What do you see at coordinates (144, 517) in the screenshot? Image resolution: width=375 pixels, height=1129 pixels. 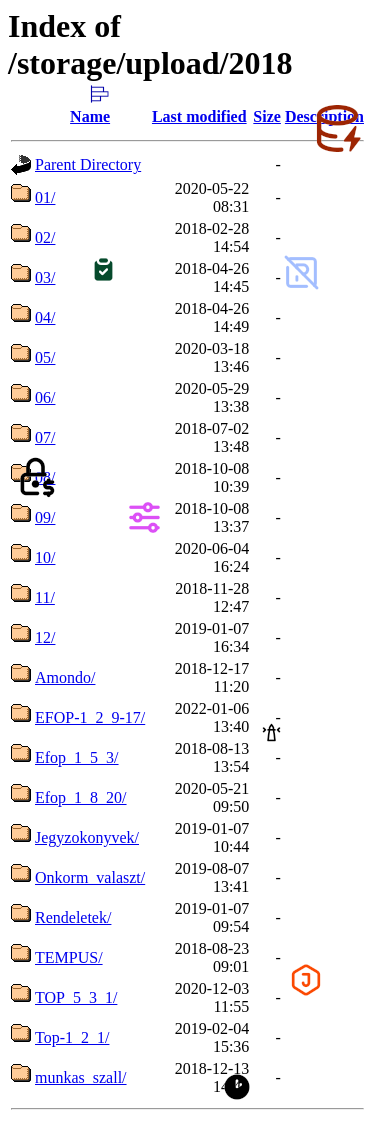 I see `adjust settings or preferences` at bounding box center [144, 517].